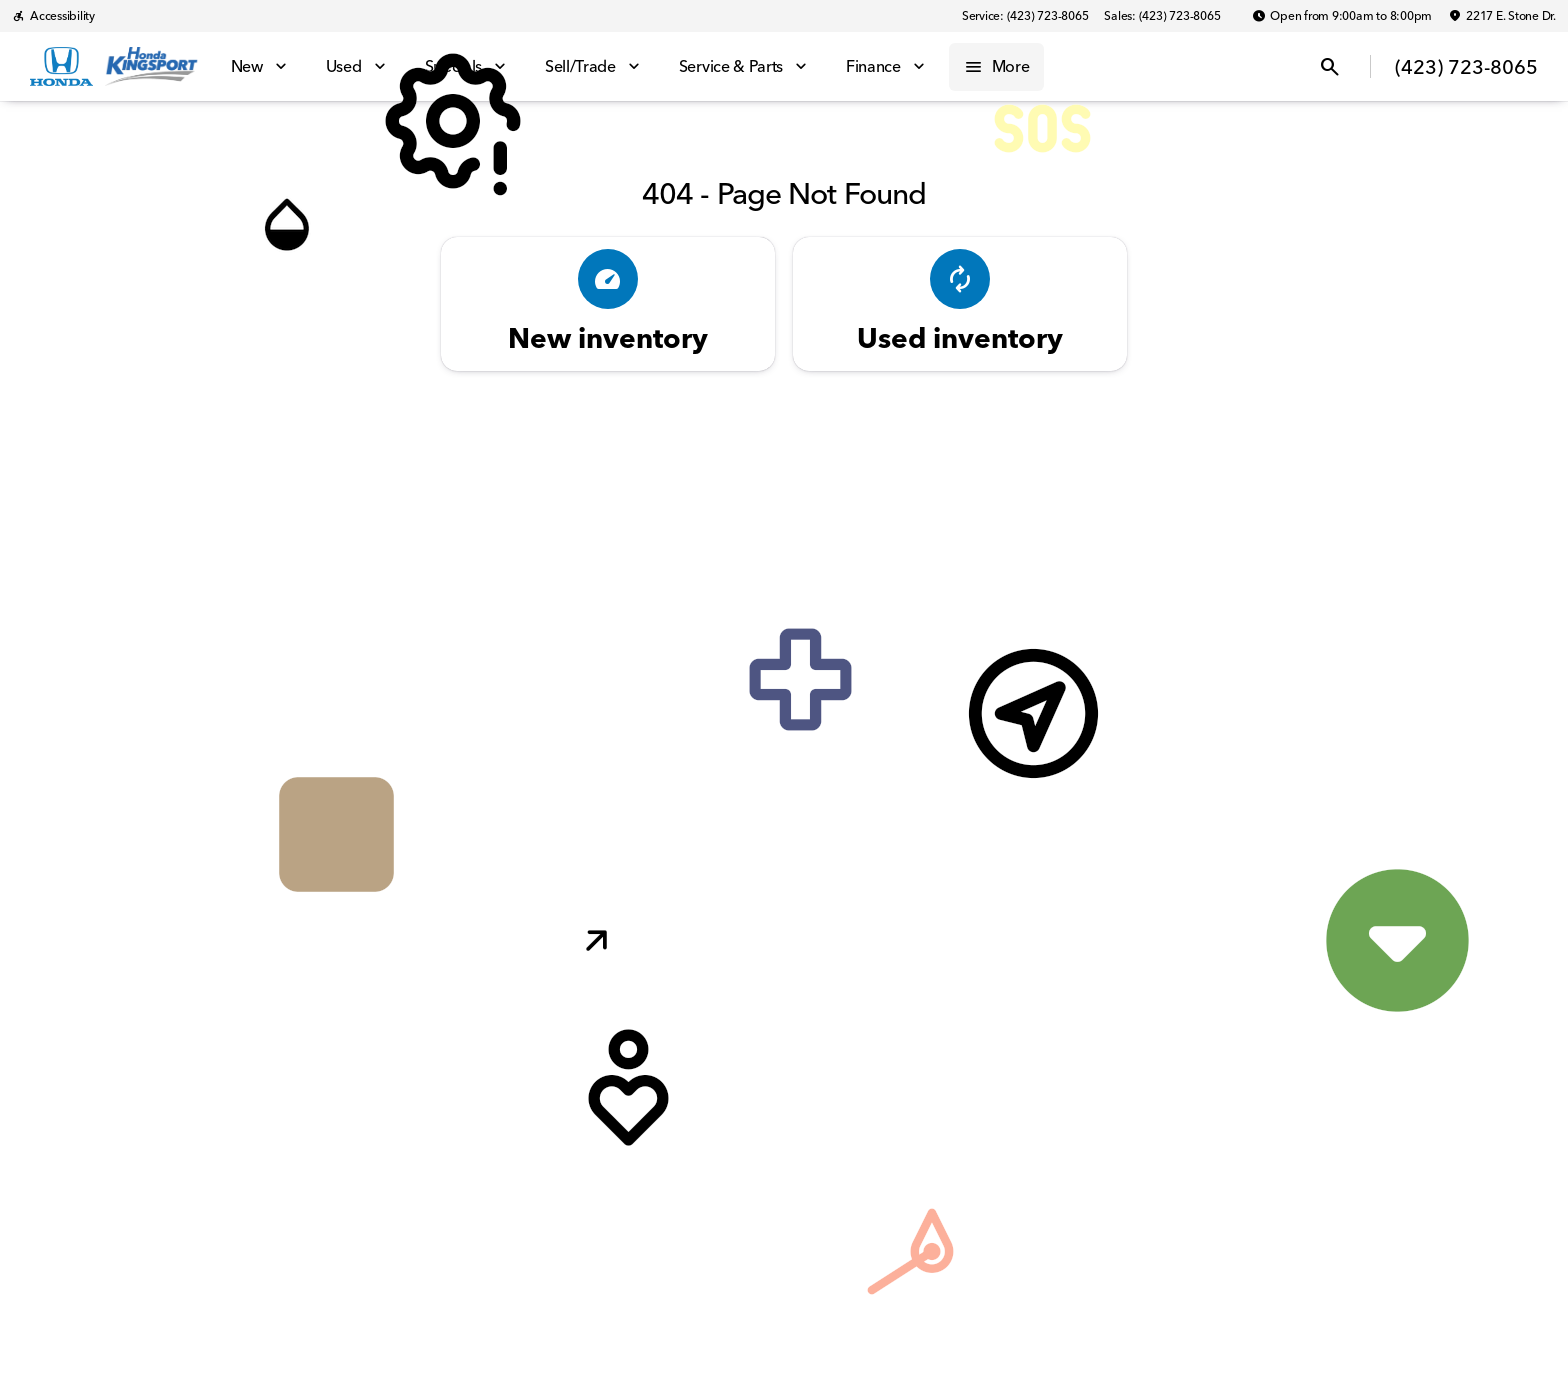 Image resolution: width=1568 pixels, height=1400 pixels. What do you see at coordinates (910, 1251) in the screenshot?
I see `ignite or start a fire feature` at bounding box center [910, 1251].